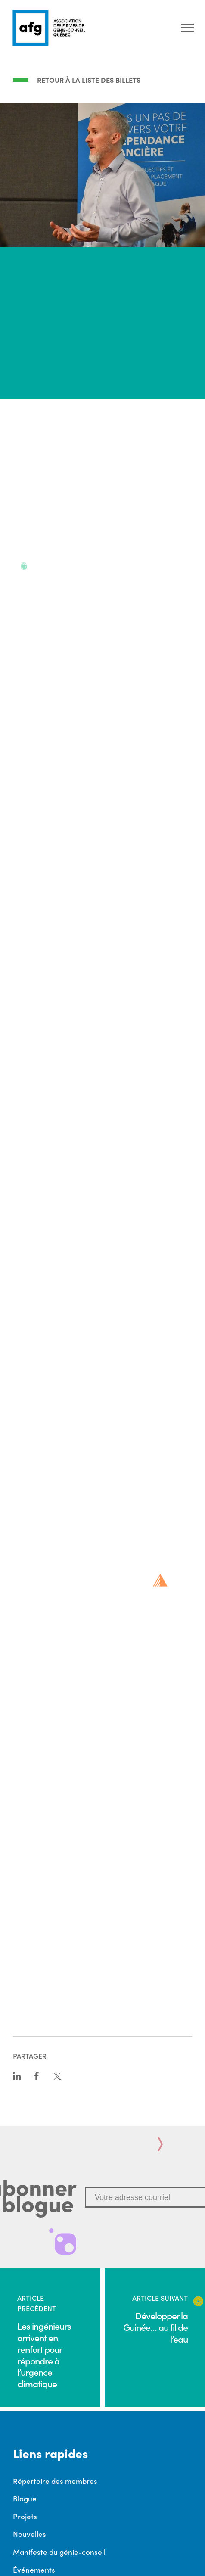  What do you see at coordinates (24, 566) in the screenshot?
I see `view Premier League content` at bounding box center [24, 566].